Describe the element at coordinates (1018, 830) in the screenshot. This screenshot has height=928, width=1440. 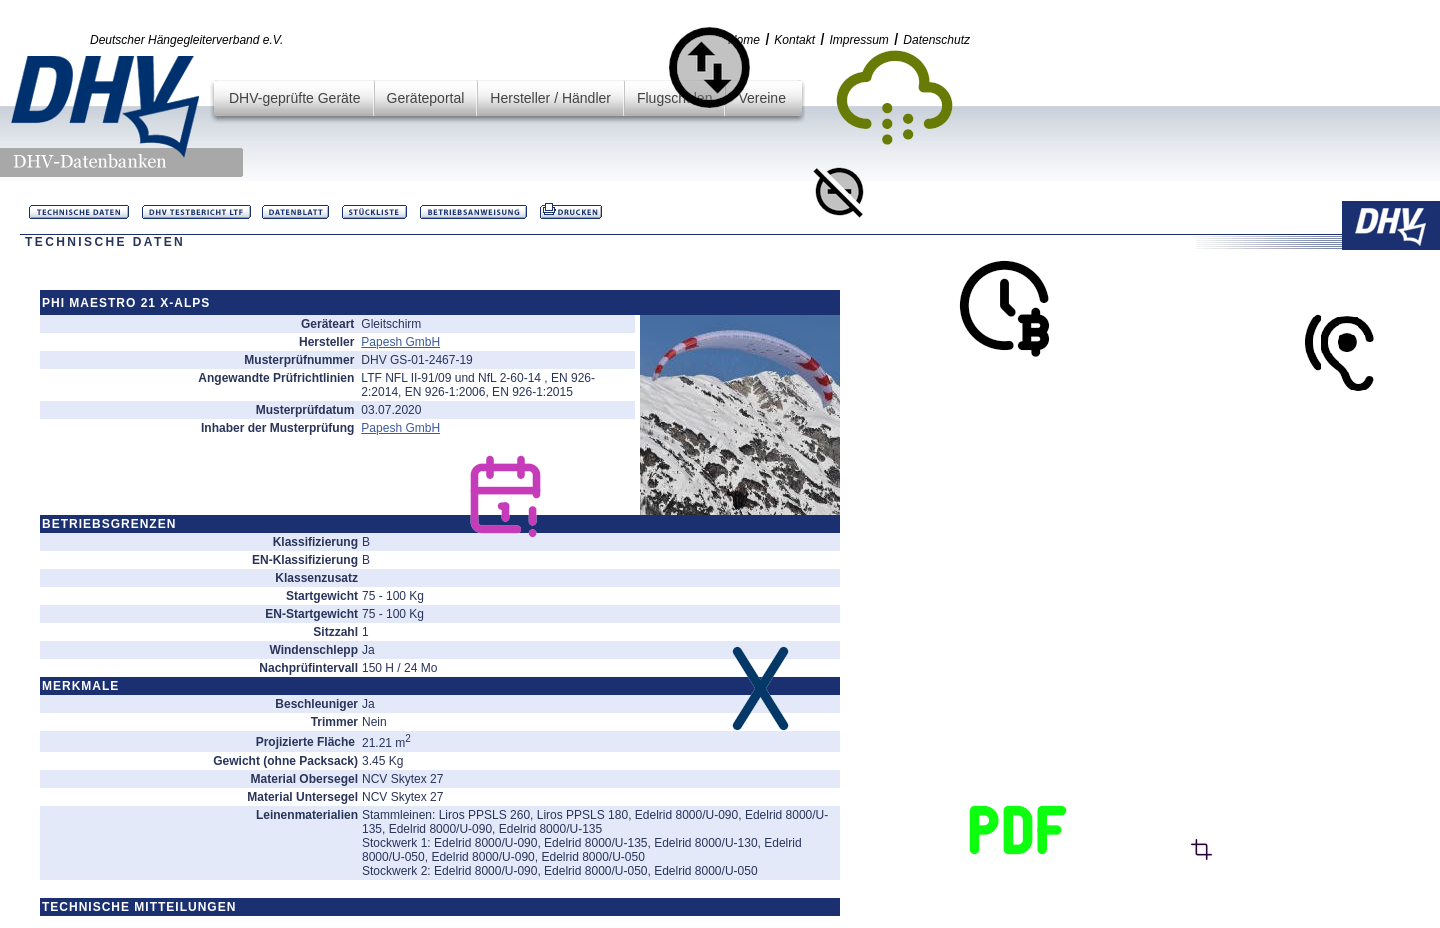
I see `view or open a PDF document` at that location.